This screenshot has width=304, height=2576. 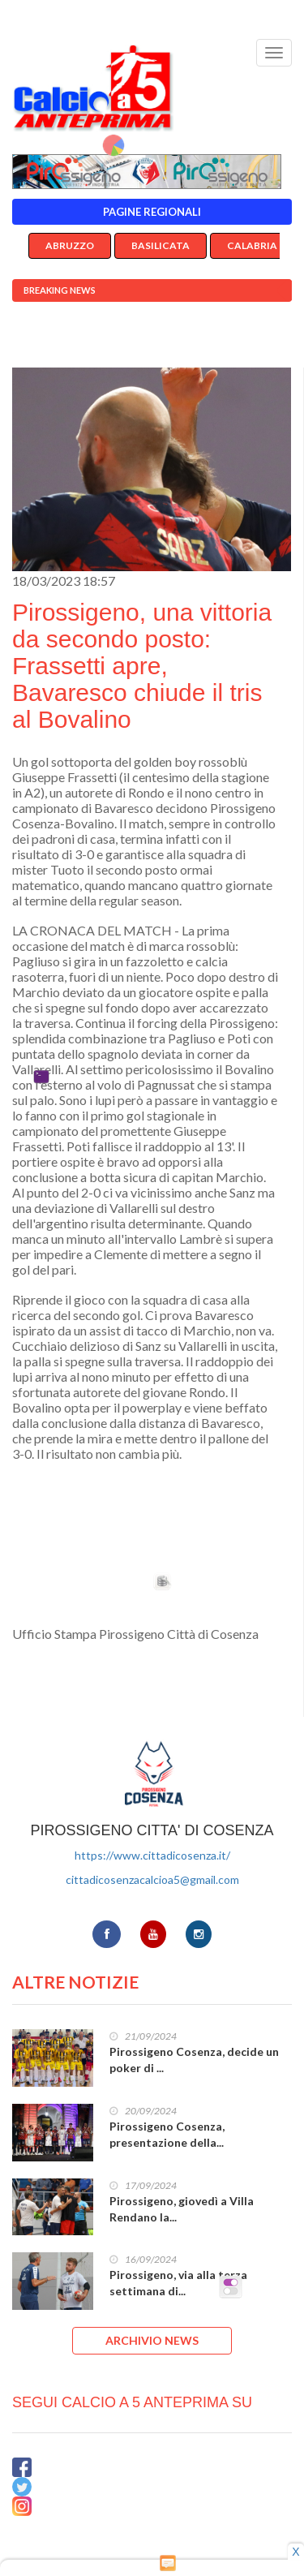 I want to click on open database administration settings, so click(x=162, y=1581).